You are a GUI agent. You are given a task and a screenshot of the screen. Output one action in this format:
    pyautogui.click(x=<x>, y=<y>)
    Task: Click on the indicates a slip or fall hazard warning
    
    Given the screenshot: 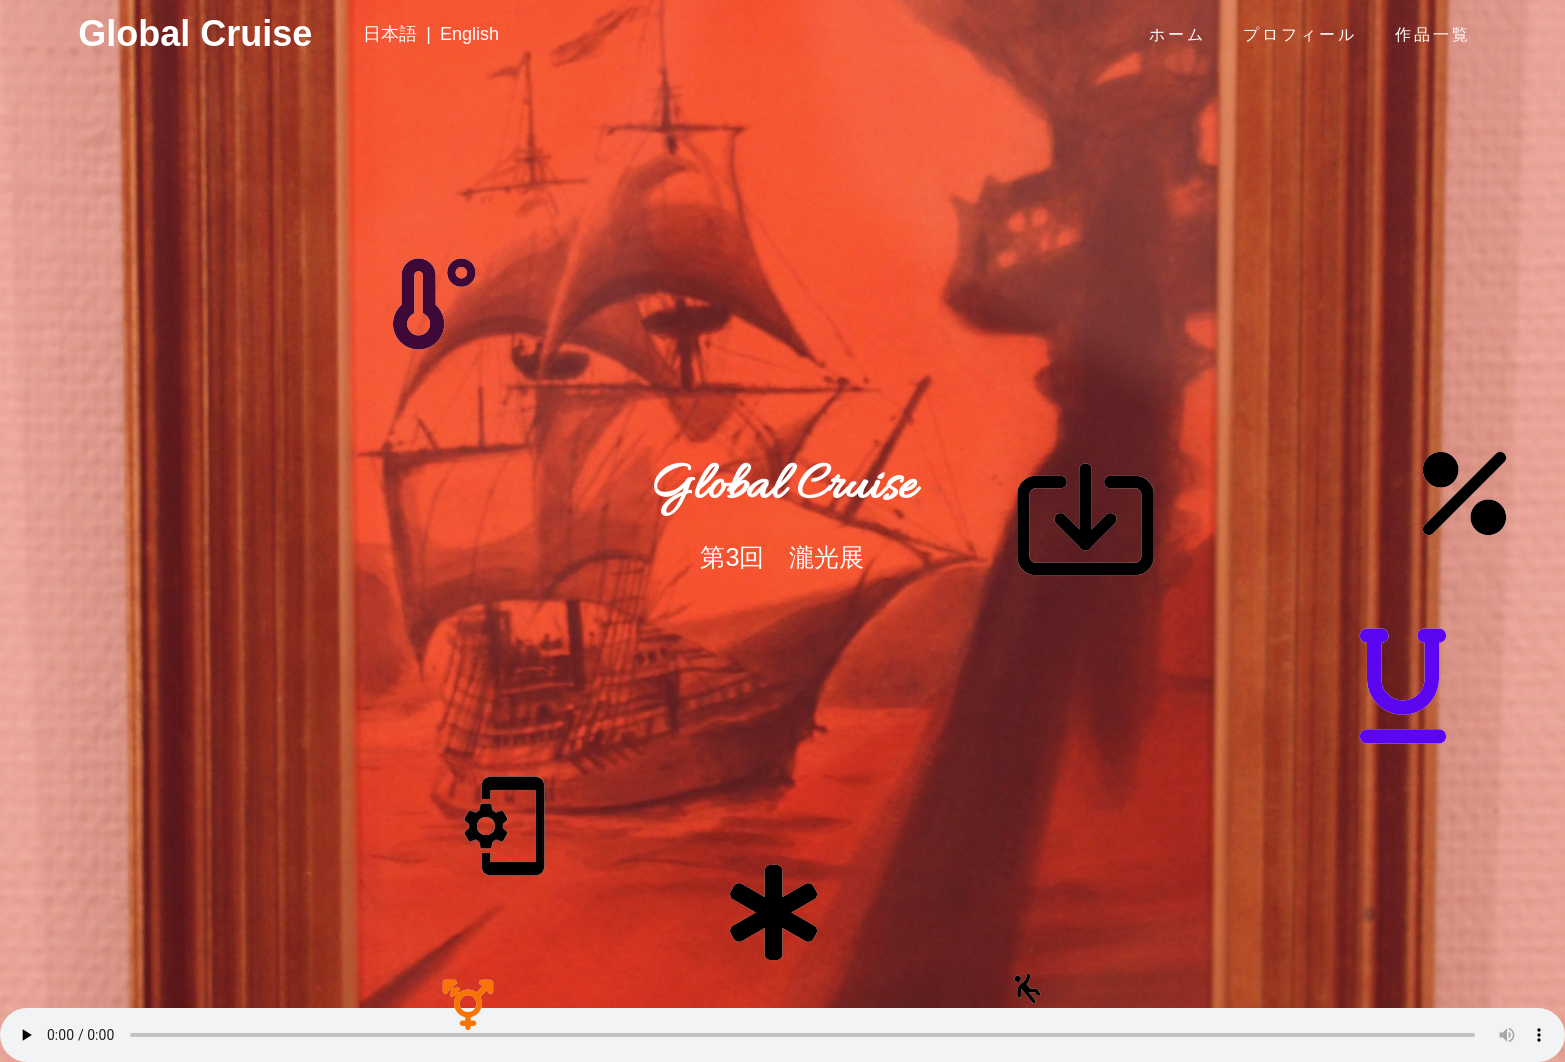 What is the action you would take?
    pyautogui.click(x=1026, y=988)
    